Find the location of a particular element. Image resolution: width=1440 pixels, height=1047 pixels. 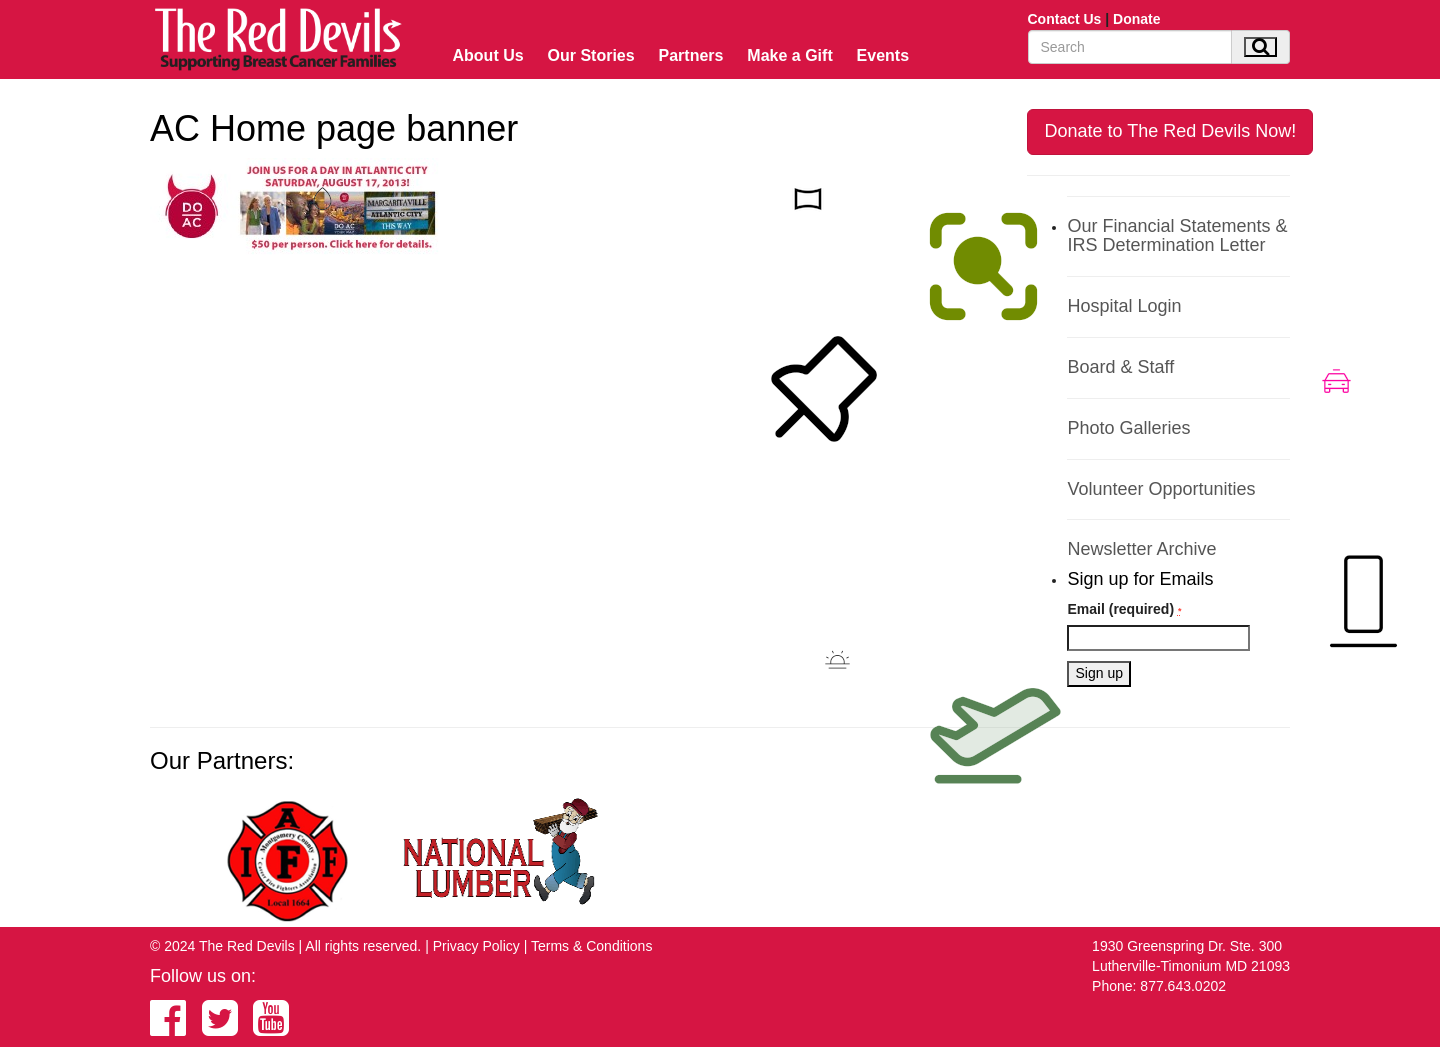

pin an item to keep it visible is located at coordinates (820, 393).